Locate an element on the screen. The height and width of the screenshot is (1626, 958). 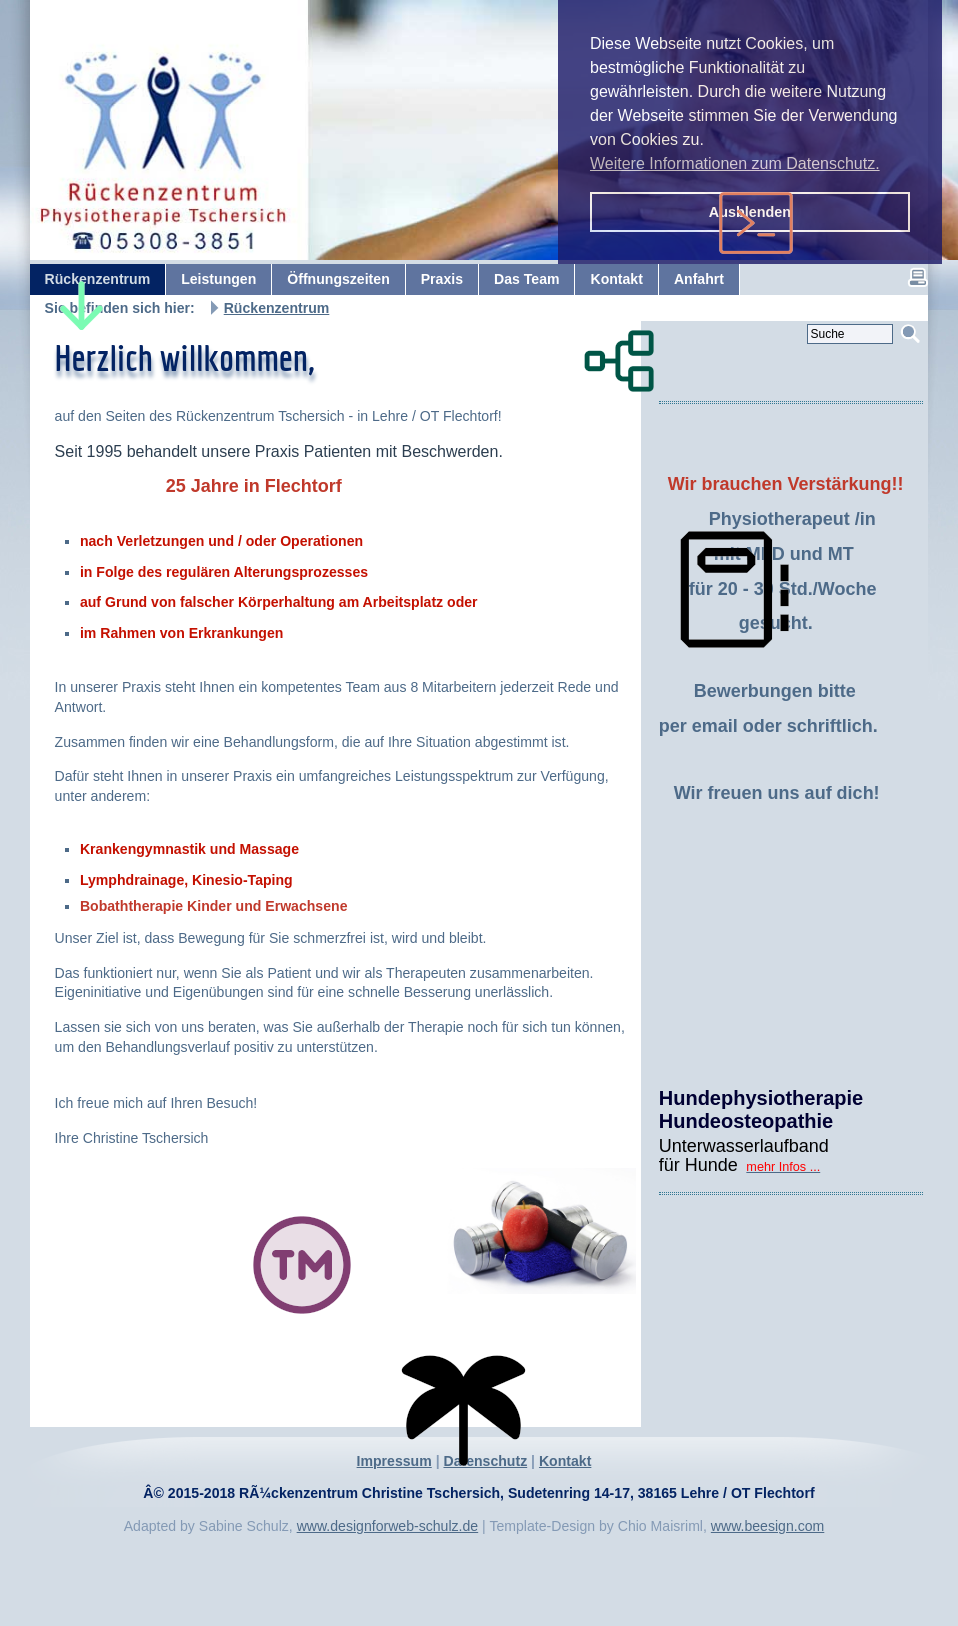
indicates trademarked content or branding is located at coordinates (302, 1265).